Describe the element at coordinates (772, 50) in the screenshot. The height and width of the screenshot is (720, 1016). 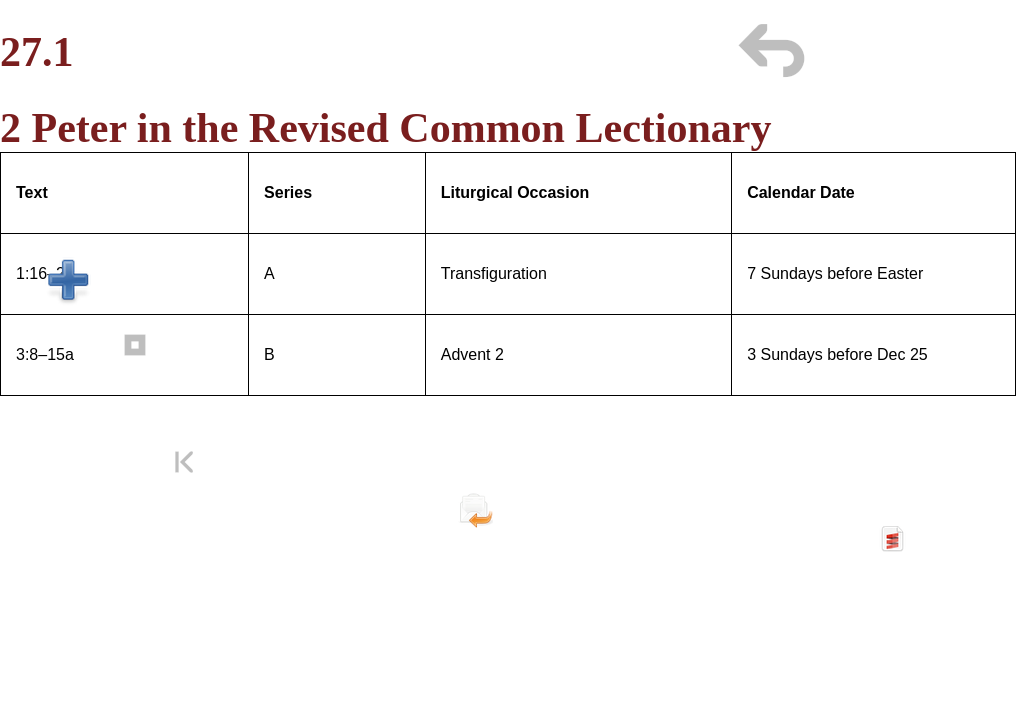
I see `redo last action (right-to-left interface)` at that location.